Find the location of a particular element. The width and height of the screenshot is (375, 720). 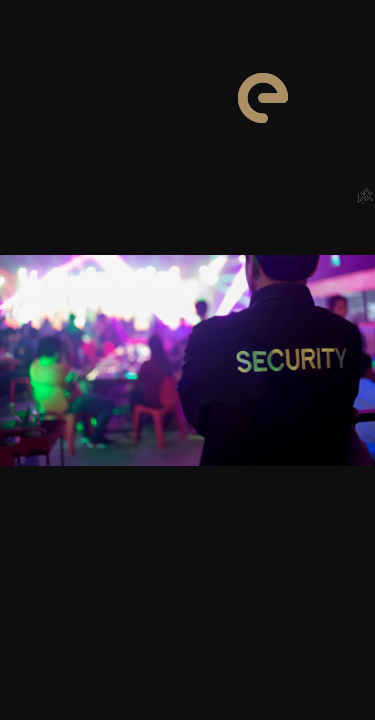

open LibreTranslate translation service is located at coordinates (365, 196).